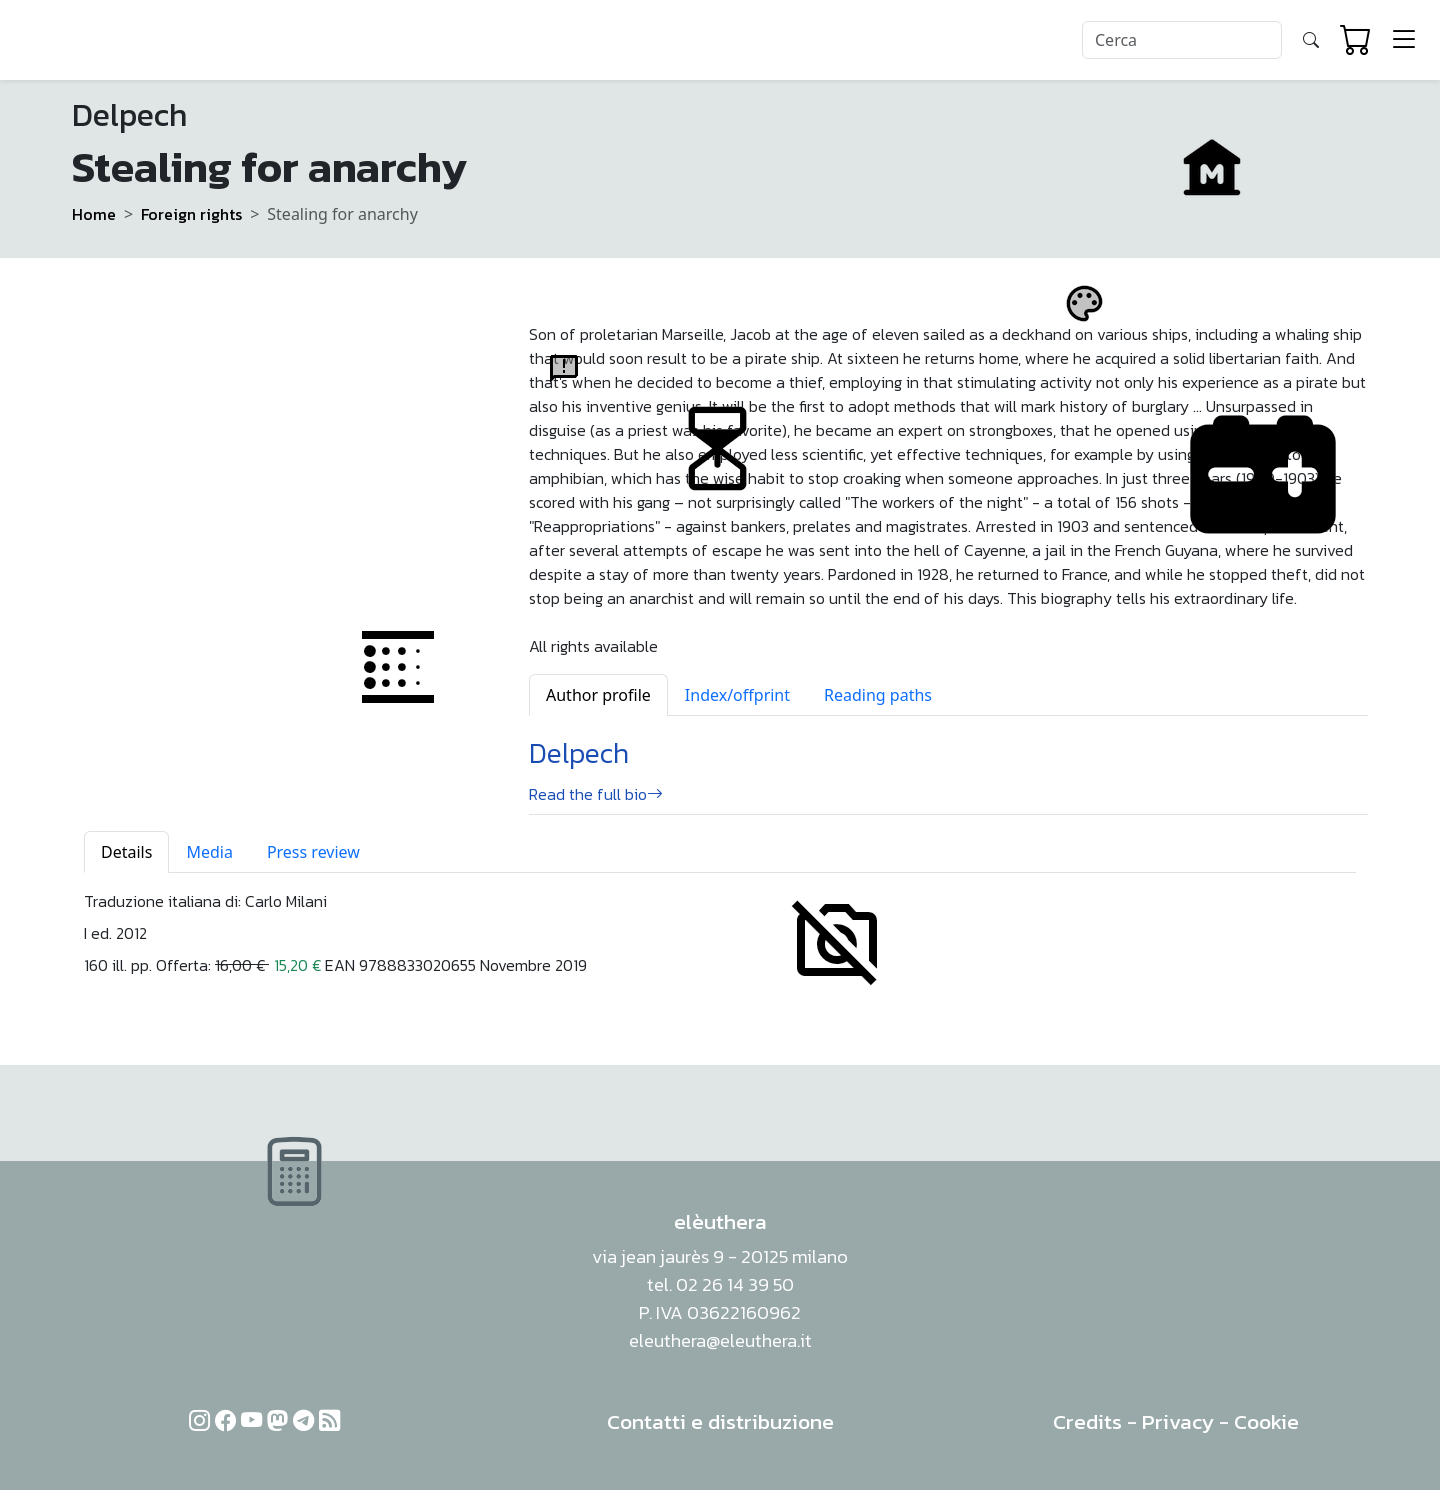 This screenshot has height=1490, width=1440. Describe the element at coordinates (564, 369) in the screenshot. I see `view important announcements or alerts` at that location.